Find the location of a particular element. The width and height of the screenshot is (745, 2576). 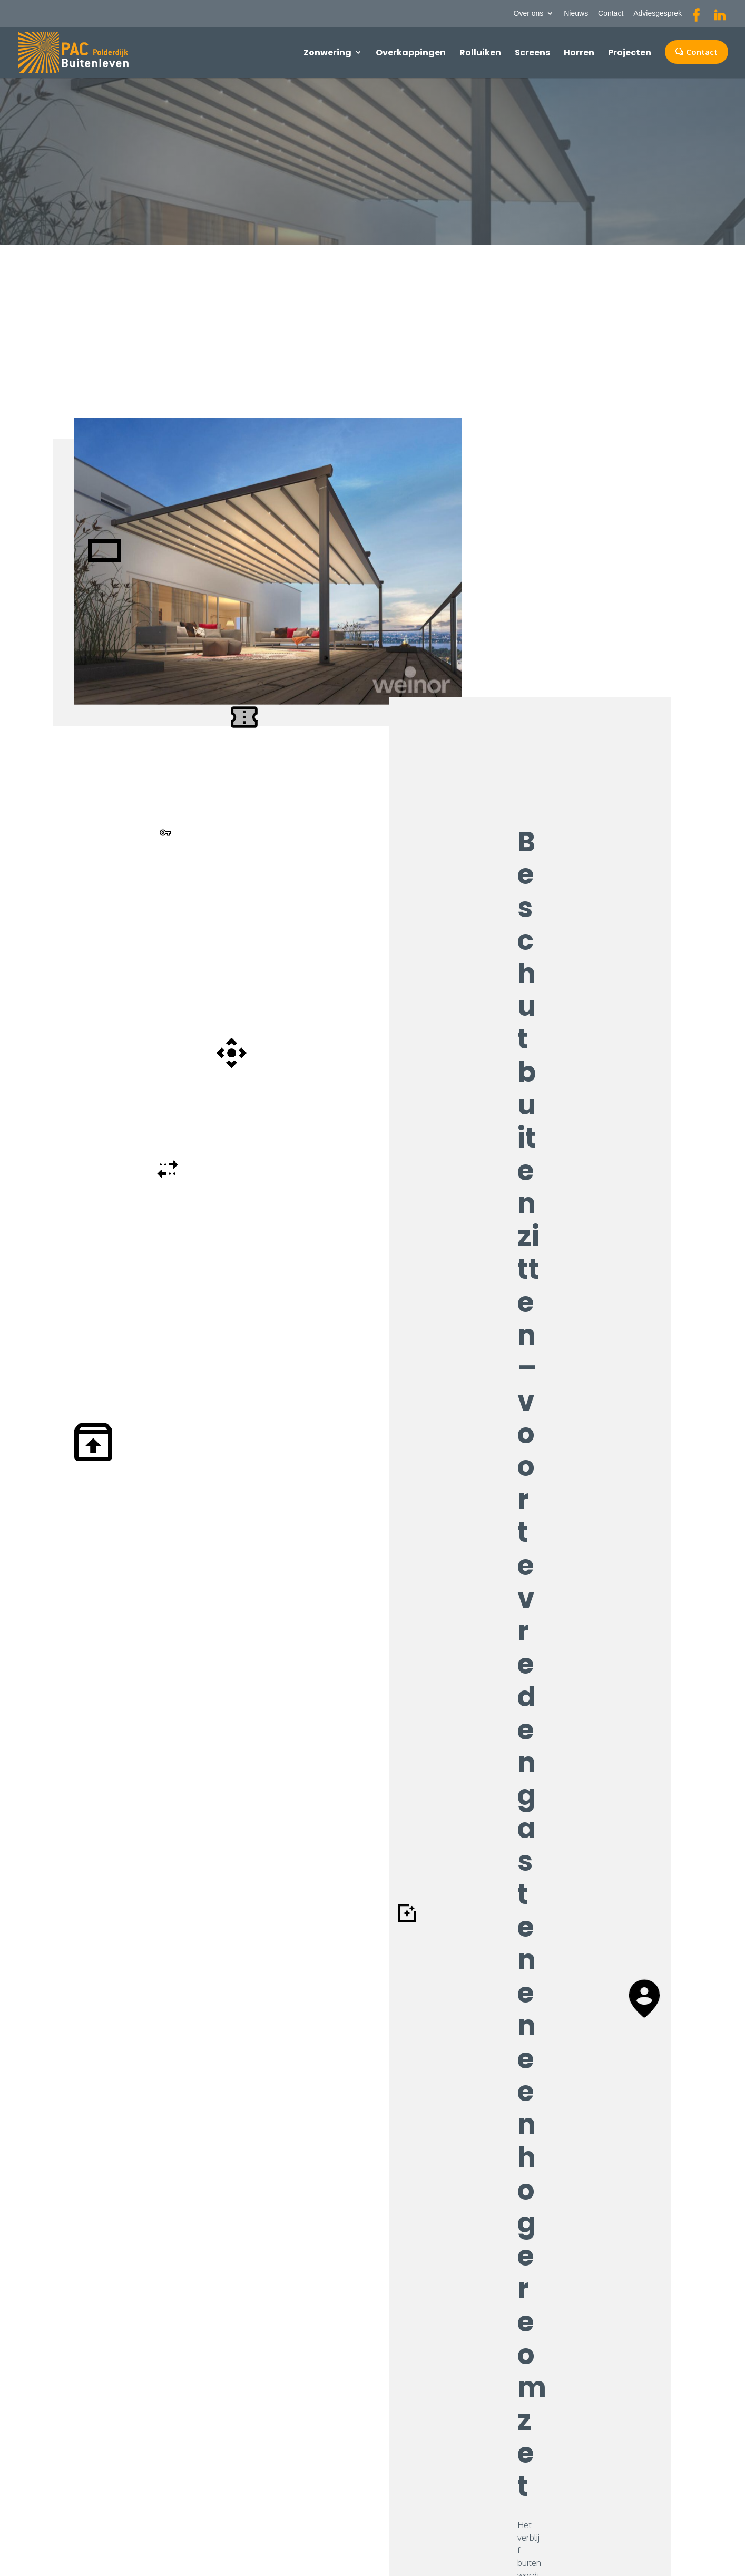

apply filters or effects to a photo is located at coordinates (407, 1913).